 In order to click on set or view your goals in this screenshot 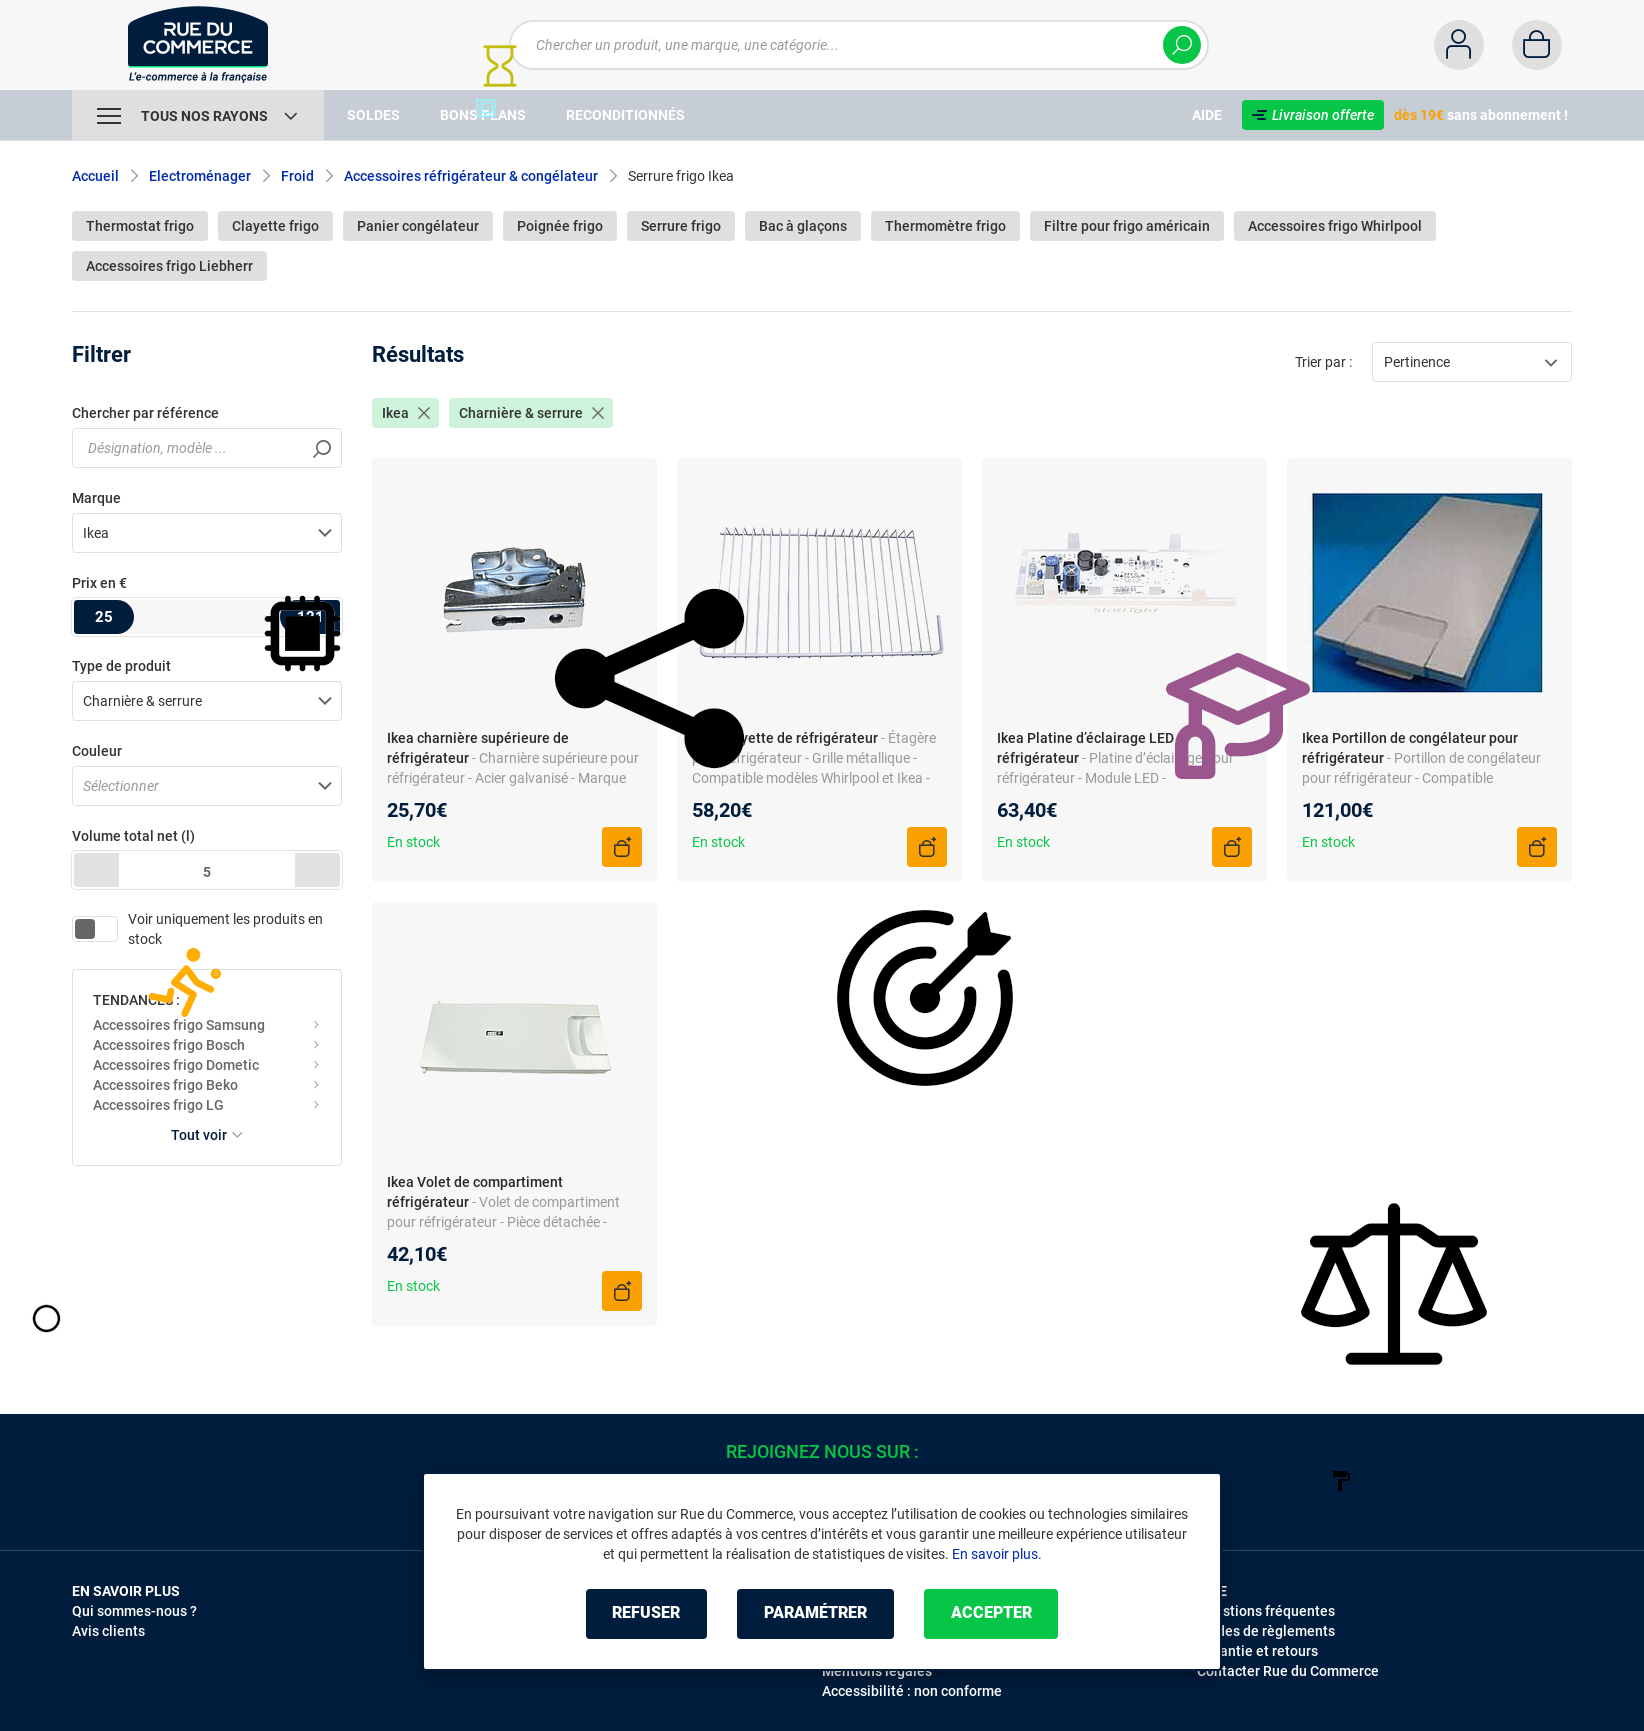, I will do `click(925, 998)`.